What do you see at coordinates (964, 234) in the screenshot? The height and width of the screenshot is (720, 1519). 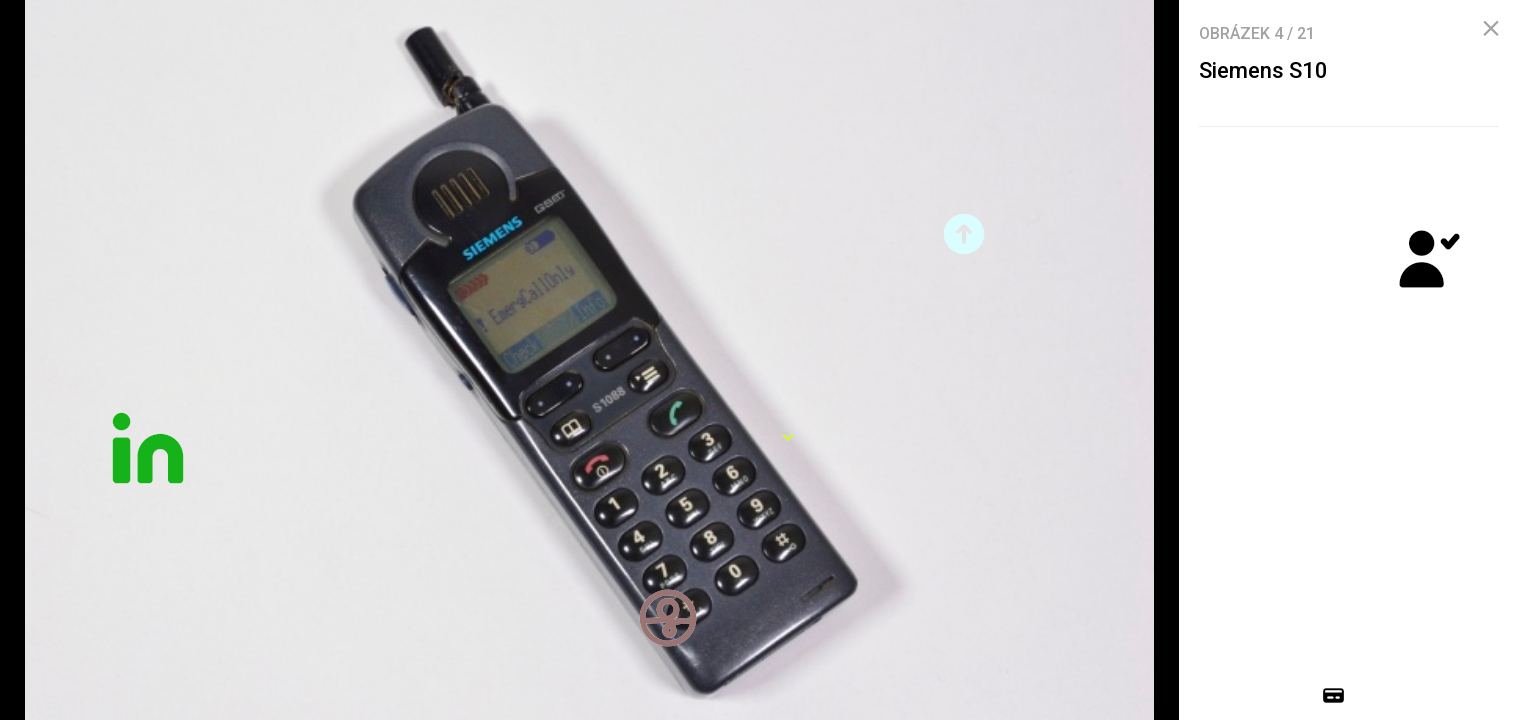 I see `scroll to top of page` at bounding box center [964, 234].